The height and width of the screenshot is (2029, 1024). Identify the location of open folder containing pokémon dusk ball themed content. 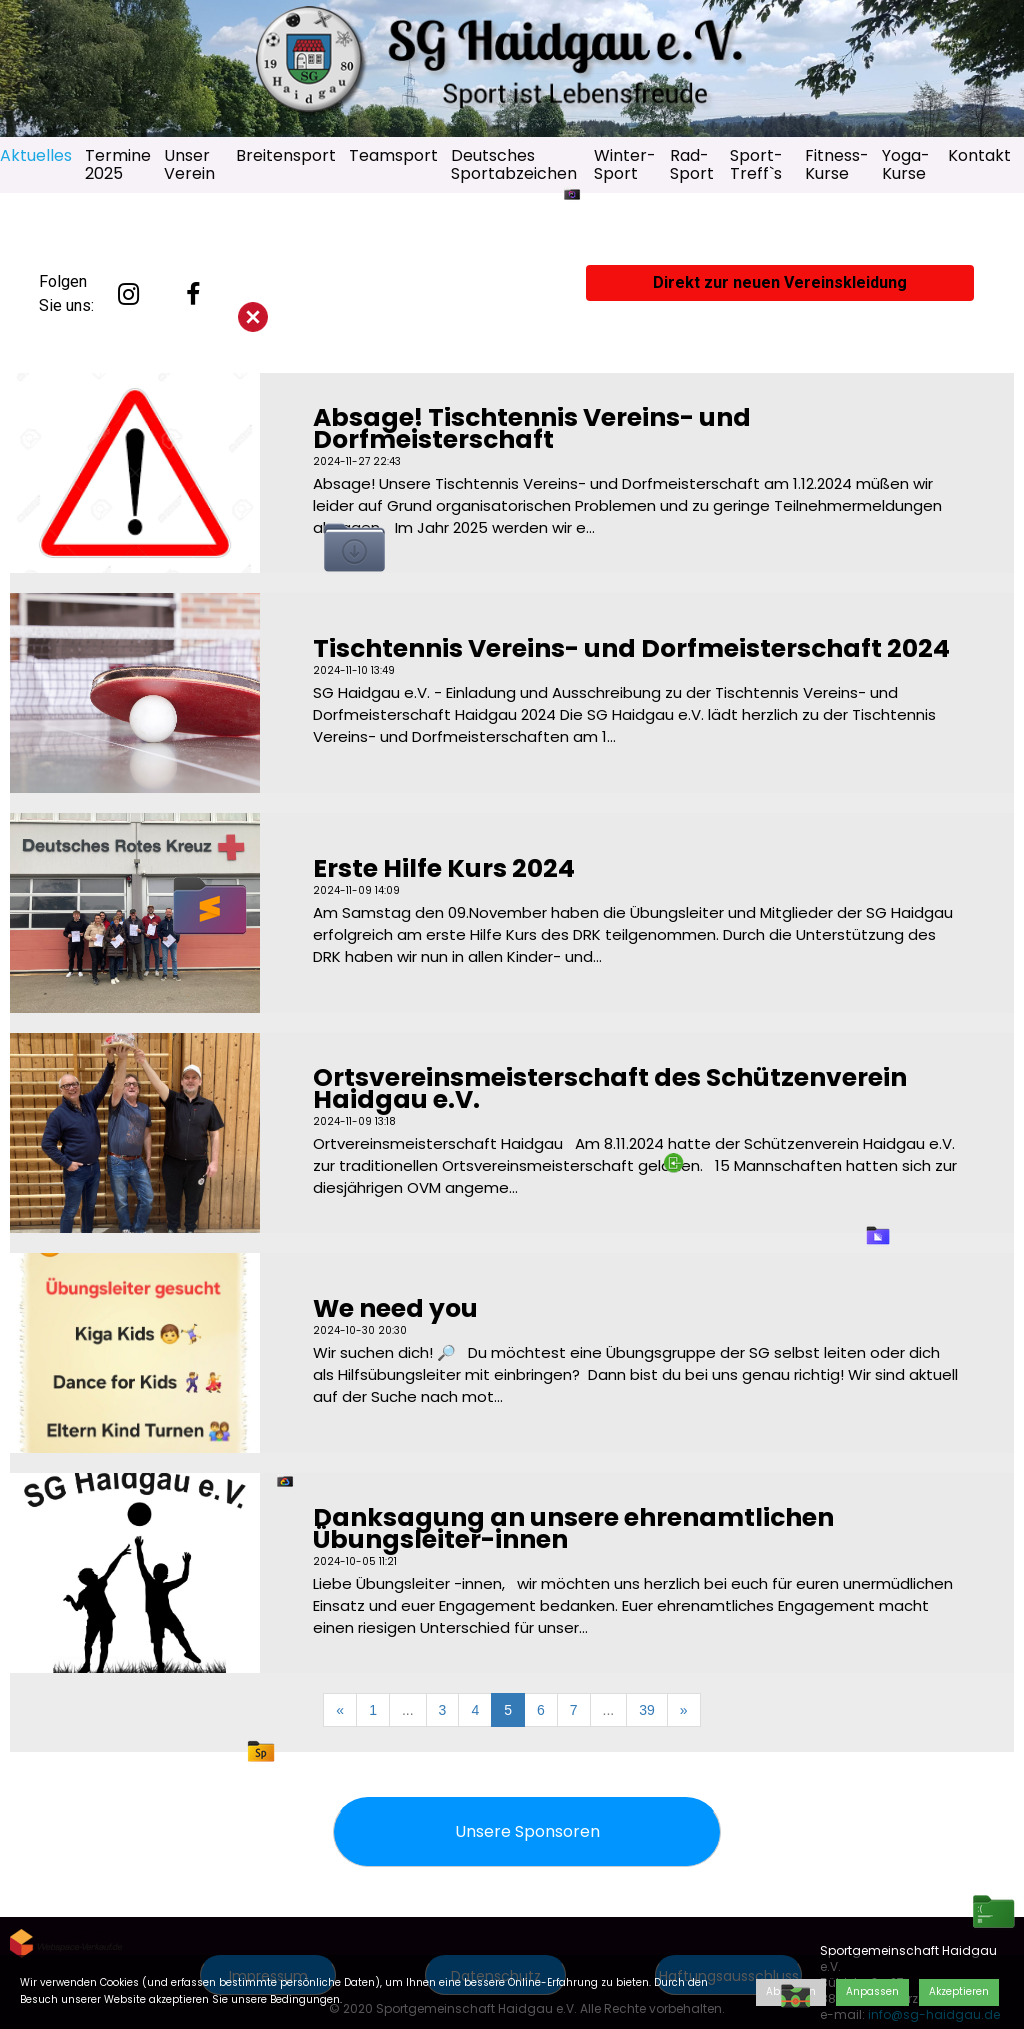
(795, 1996).